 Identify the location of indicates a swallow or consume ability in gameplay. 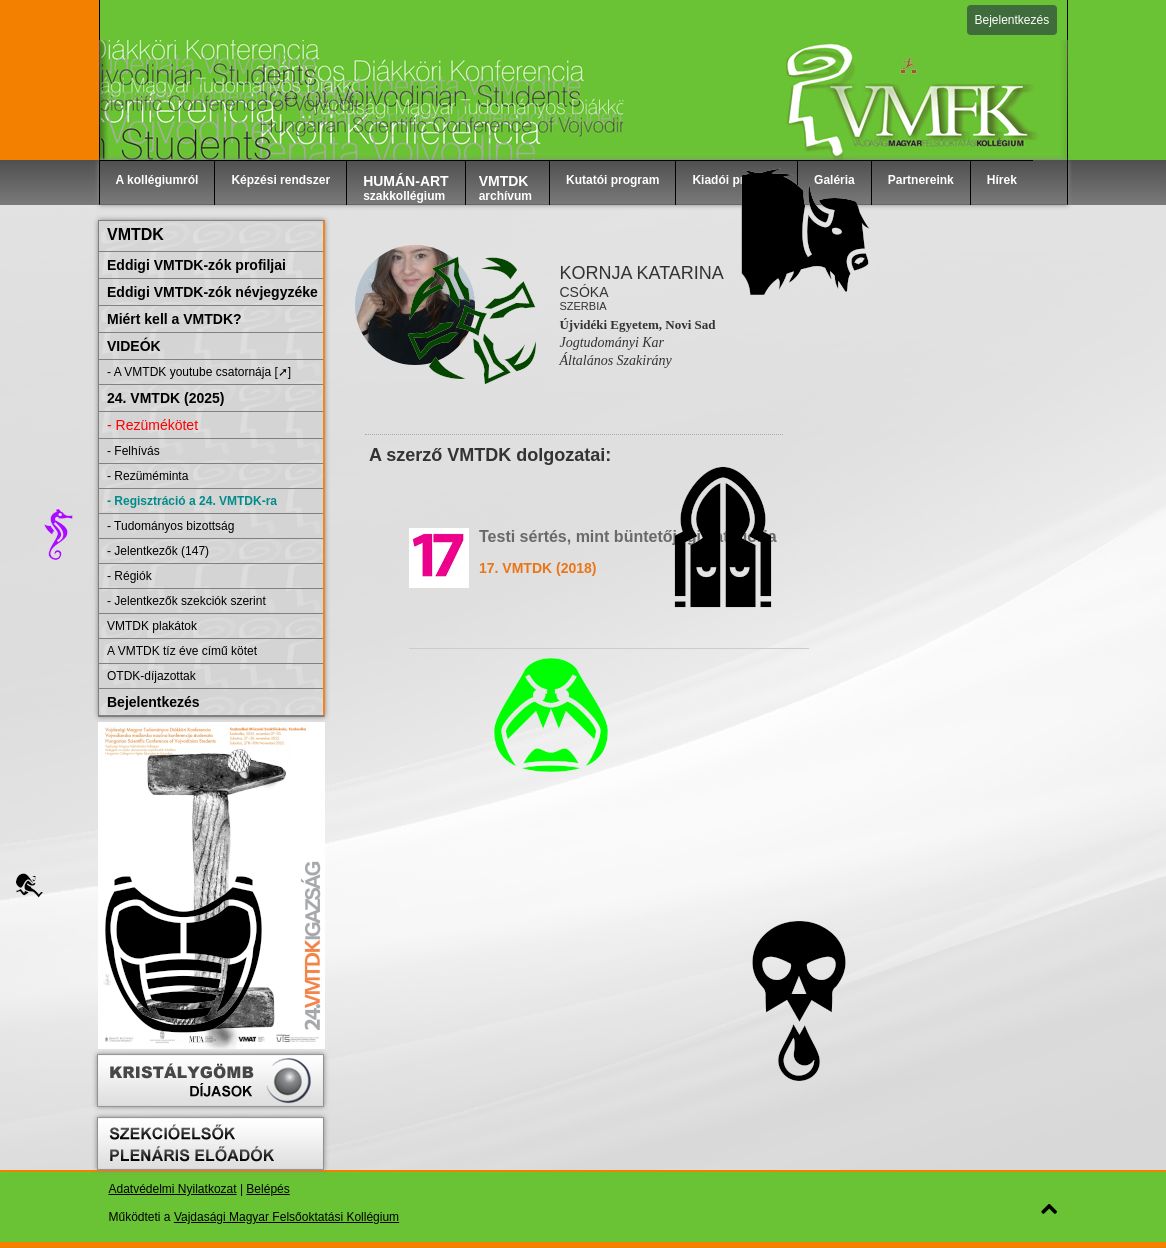
(551, 715).